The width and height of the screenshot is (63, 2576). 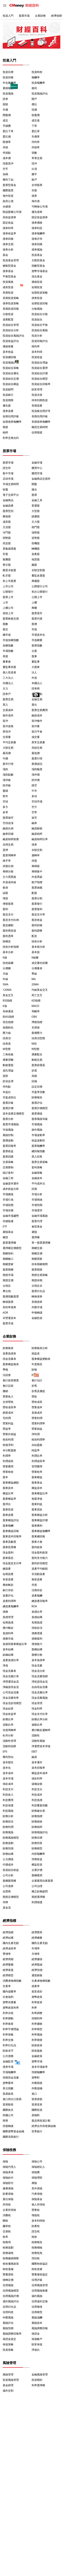 I want to click on folder containing kaspersky antivirus files, so click(x=14, y=86).